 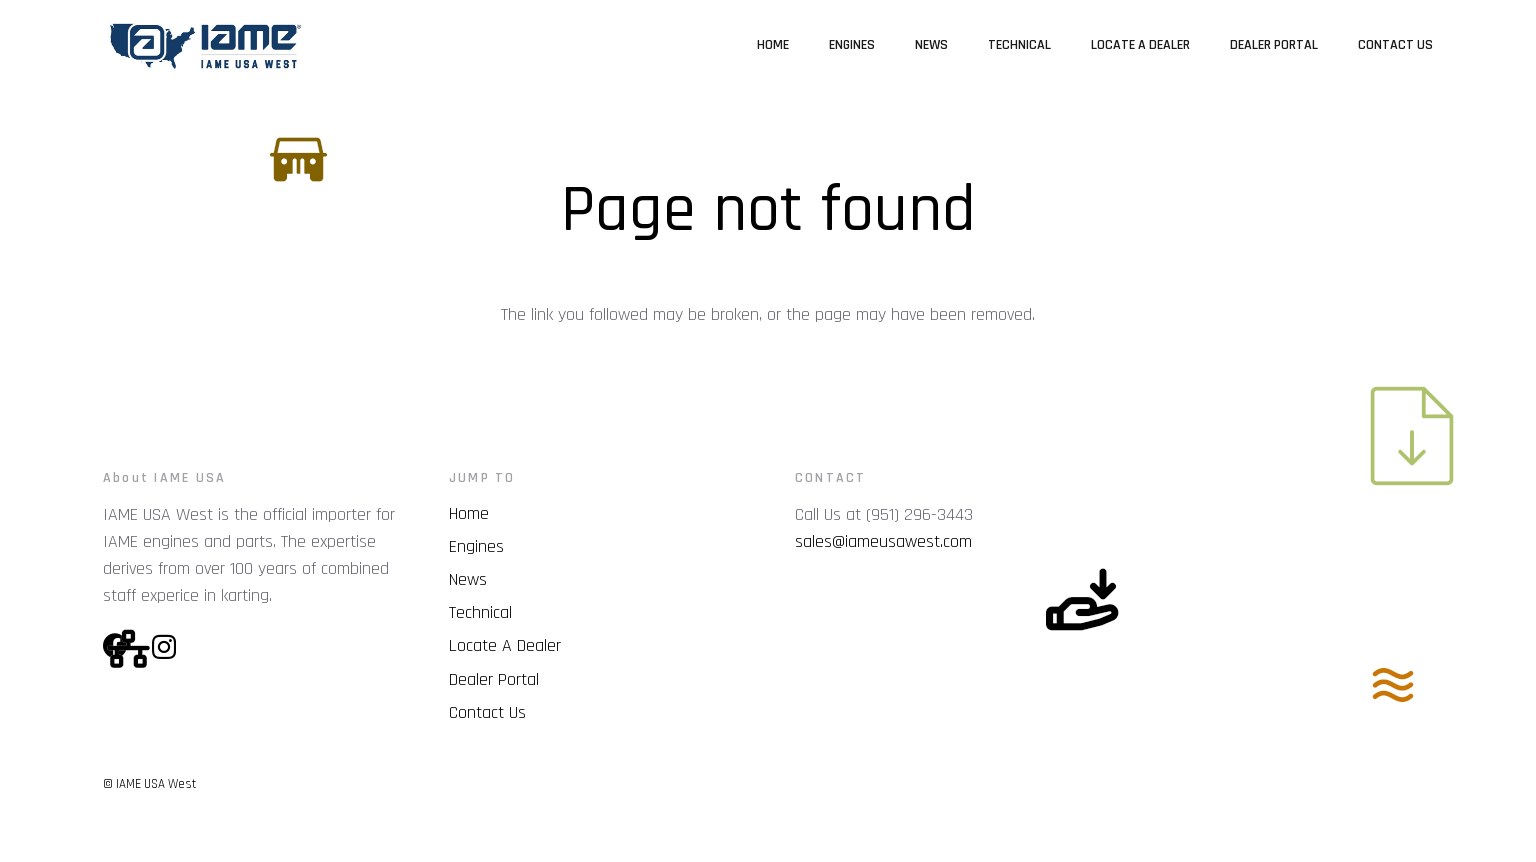 What do you see at coordinates (128, 649) in the screenshot?
I see `view network connections` at bounding box center [128, 649].